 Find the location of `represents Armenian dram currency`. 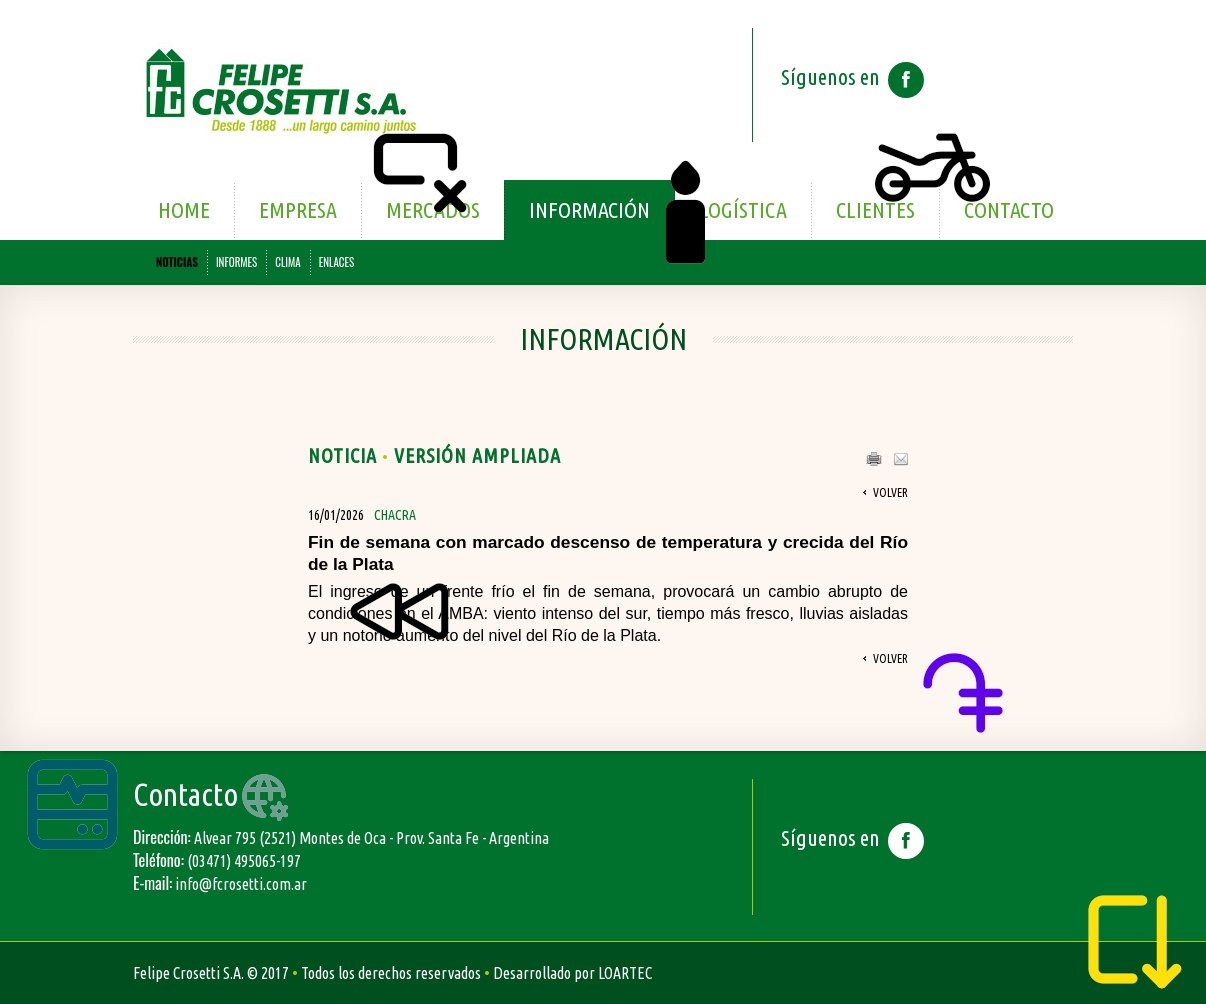

represents Armenian dram currency is located at coordinates (963, 693).